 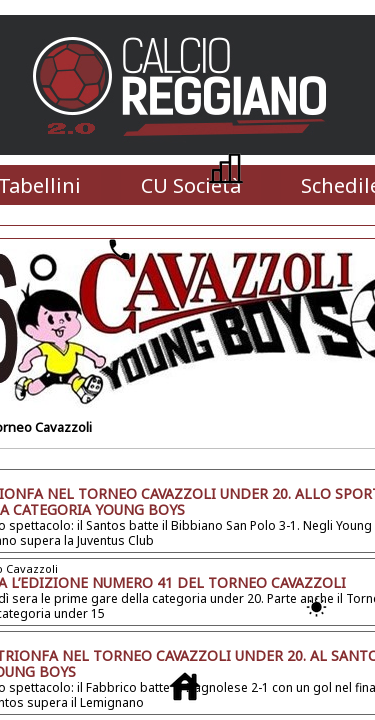 I want to click on view analytics or statistics, so click(x=226, y=169).